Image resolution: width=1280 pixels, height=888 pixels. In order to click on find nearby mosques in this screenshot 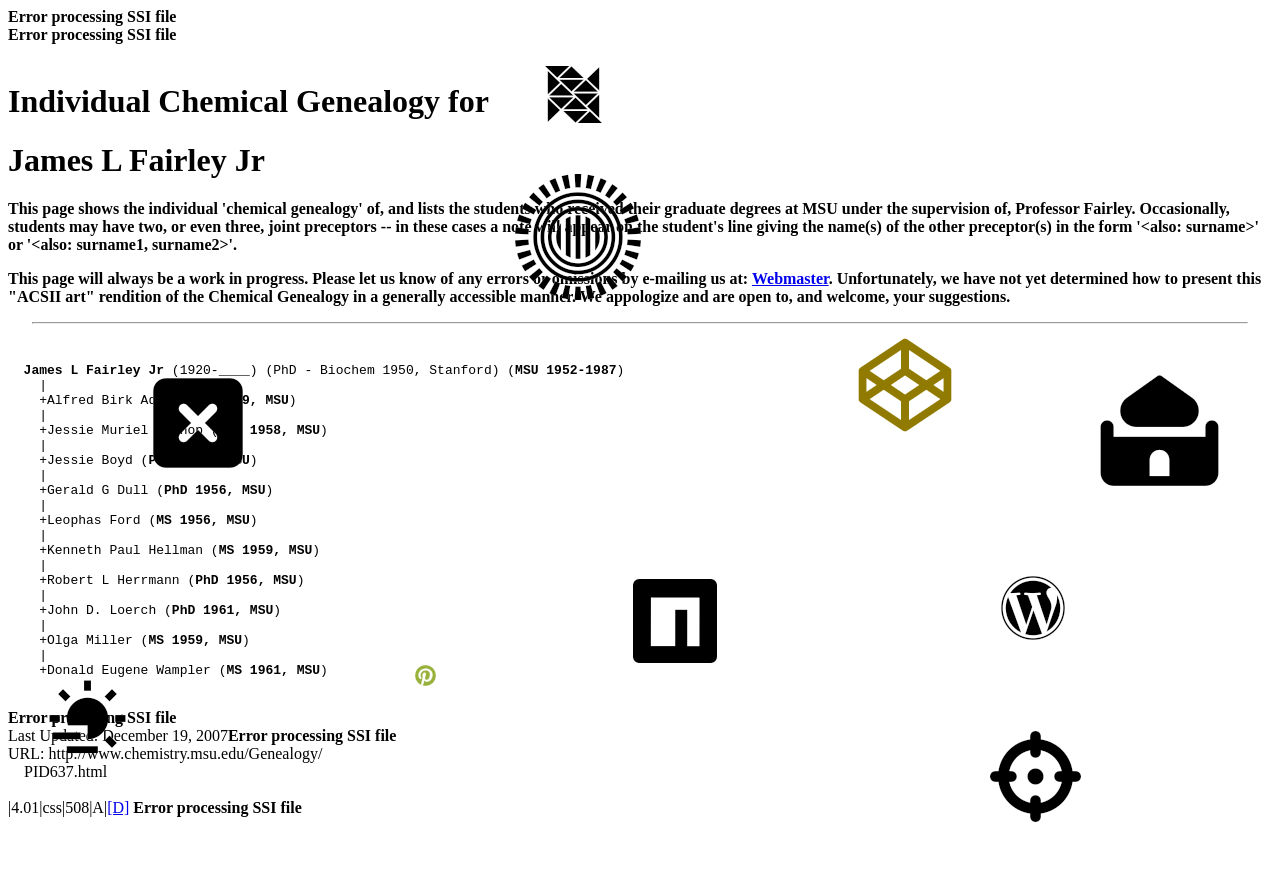, I will do `click(1159, 433)`.